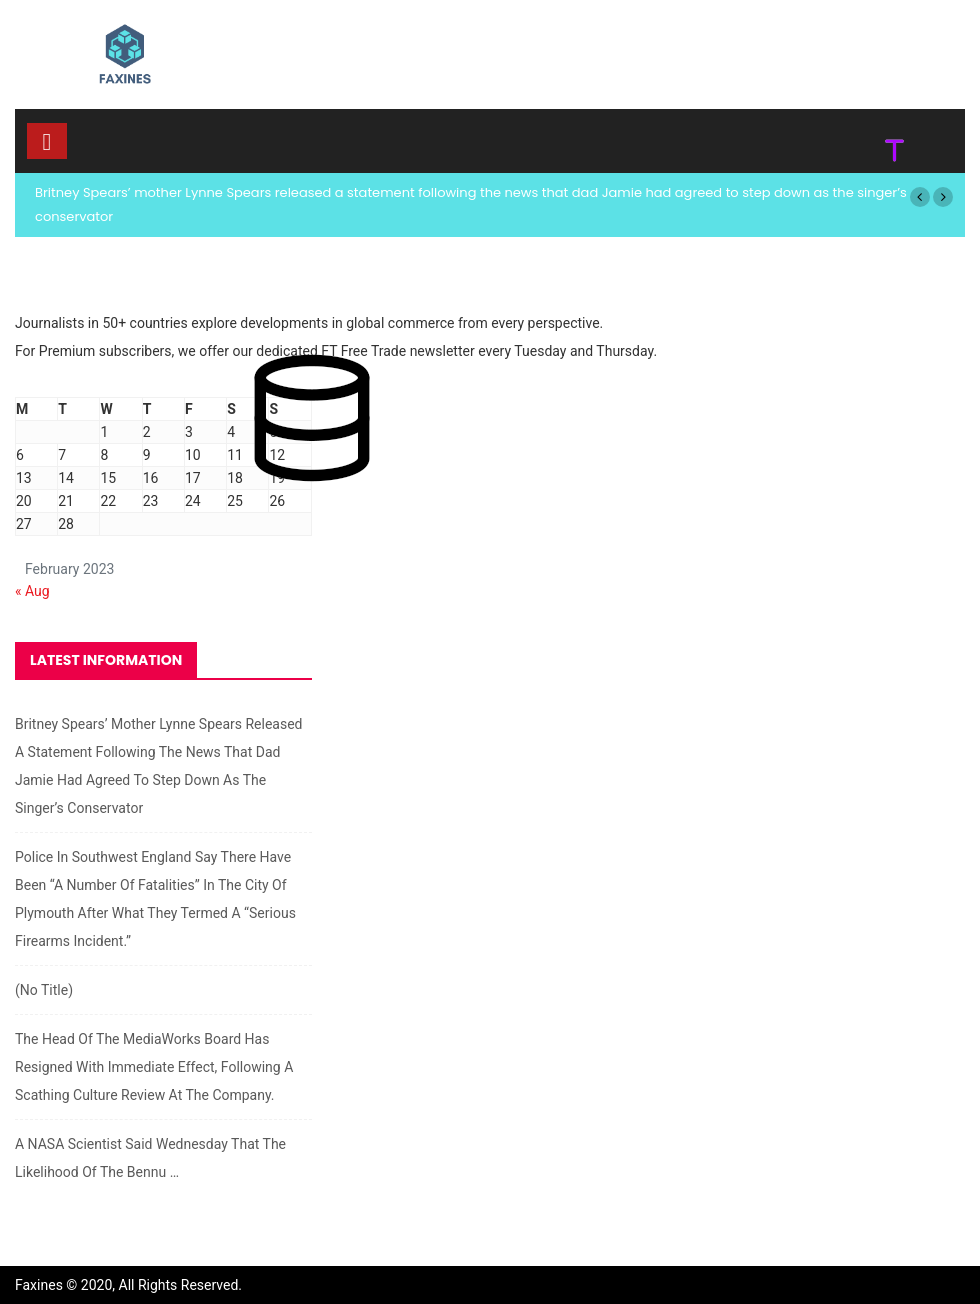  What do you see at coordinates (894, 150) in the screenshot?
I see `text formatting or typography options` at bounding box center [894, 150].